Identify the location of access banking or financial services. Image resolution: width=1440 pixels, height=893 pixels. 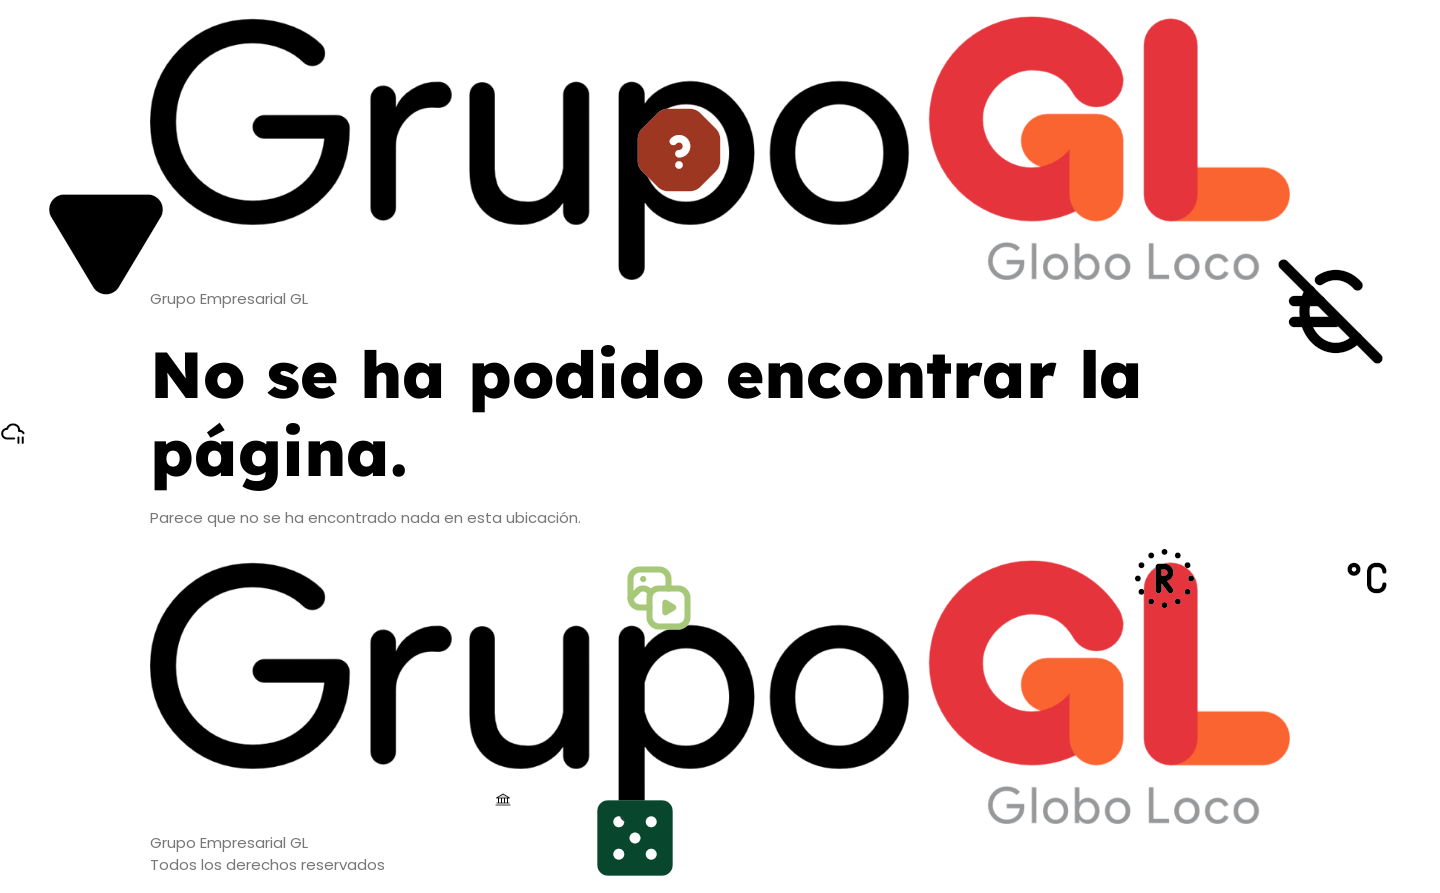
(503, 800).